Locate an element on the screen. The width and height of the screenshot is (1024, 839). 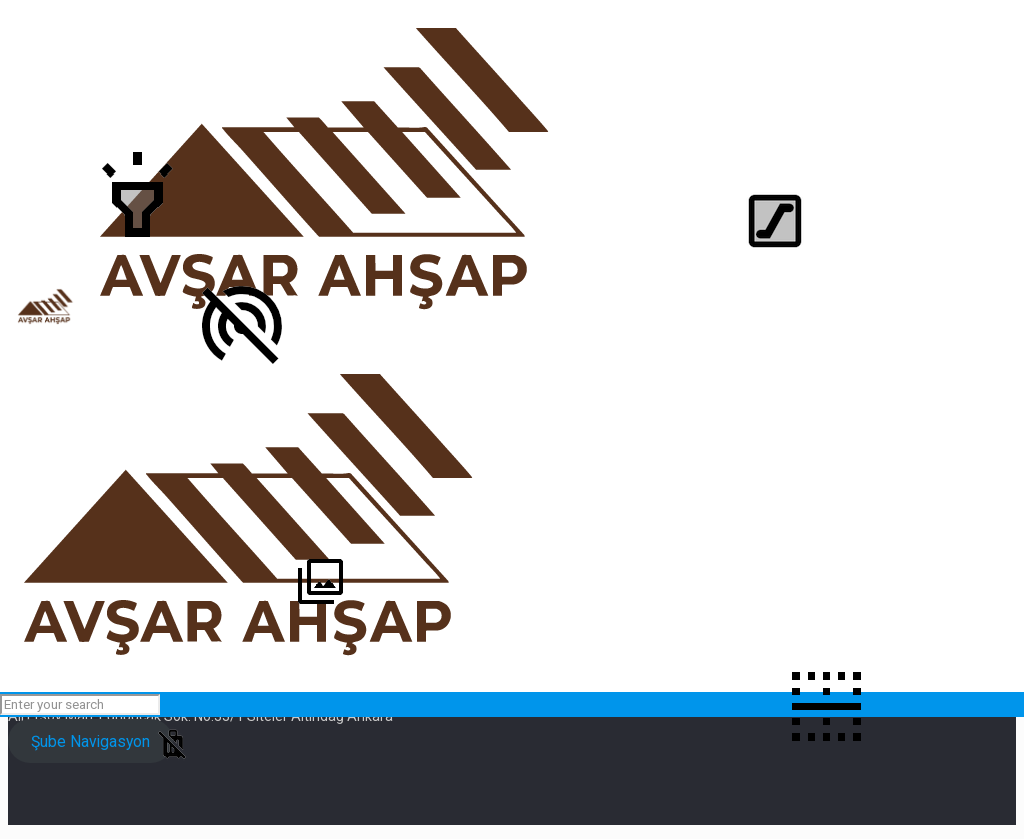
highlight selected text is located at coordinates (137, 194).